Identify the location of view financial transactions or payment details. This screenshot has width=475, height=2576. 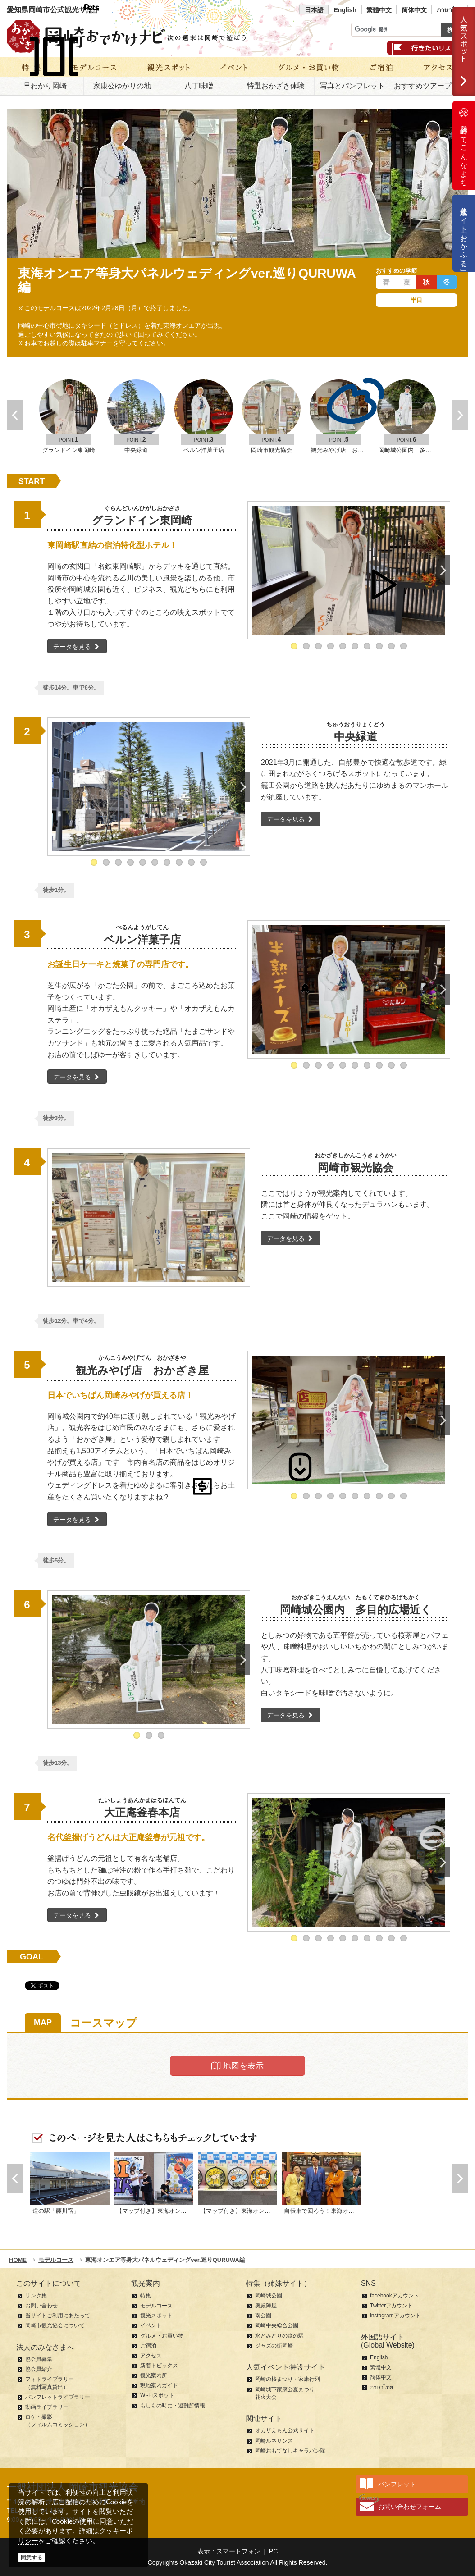
(202, 1486).